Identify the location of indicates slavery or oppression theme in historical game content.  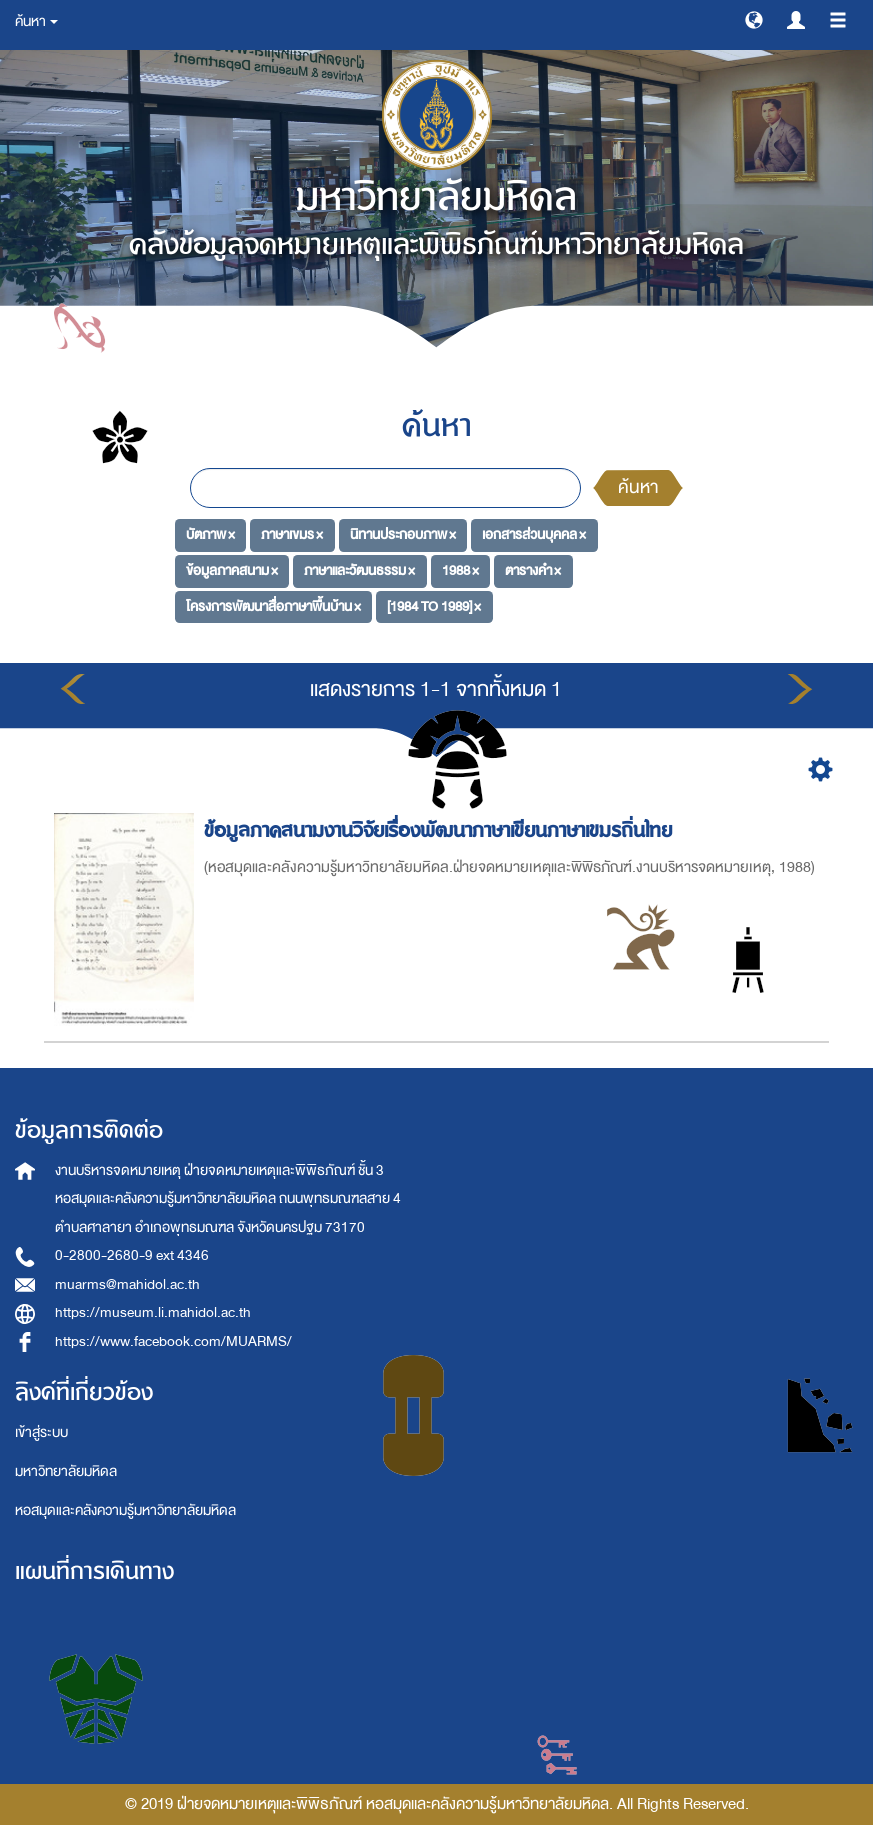
(640, 935).